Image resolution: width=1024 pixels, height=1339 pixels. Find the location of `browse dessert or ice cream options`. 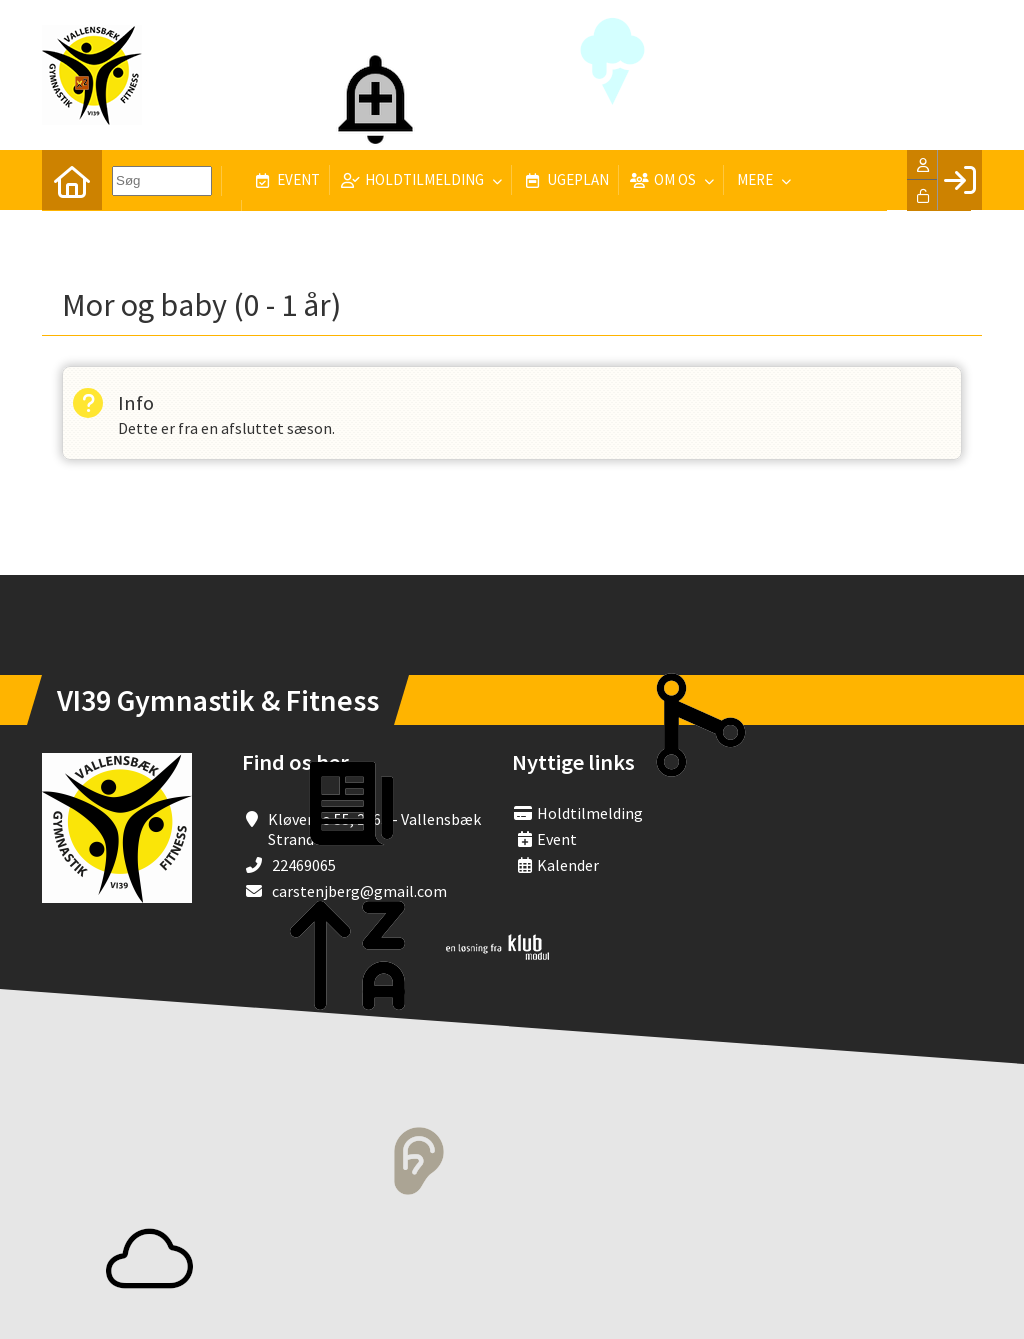

browse dessert or ice cream options is located at coordinates (612, 61).